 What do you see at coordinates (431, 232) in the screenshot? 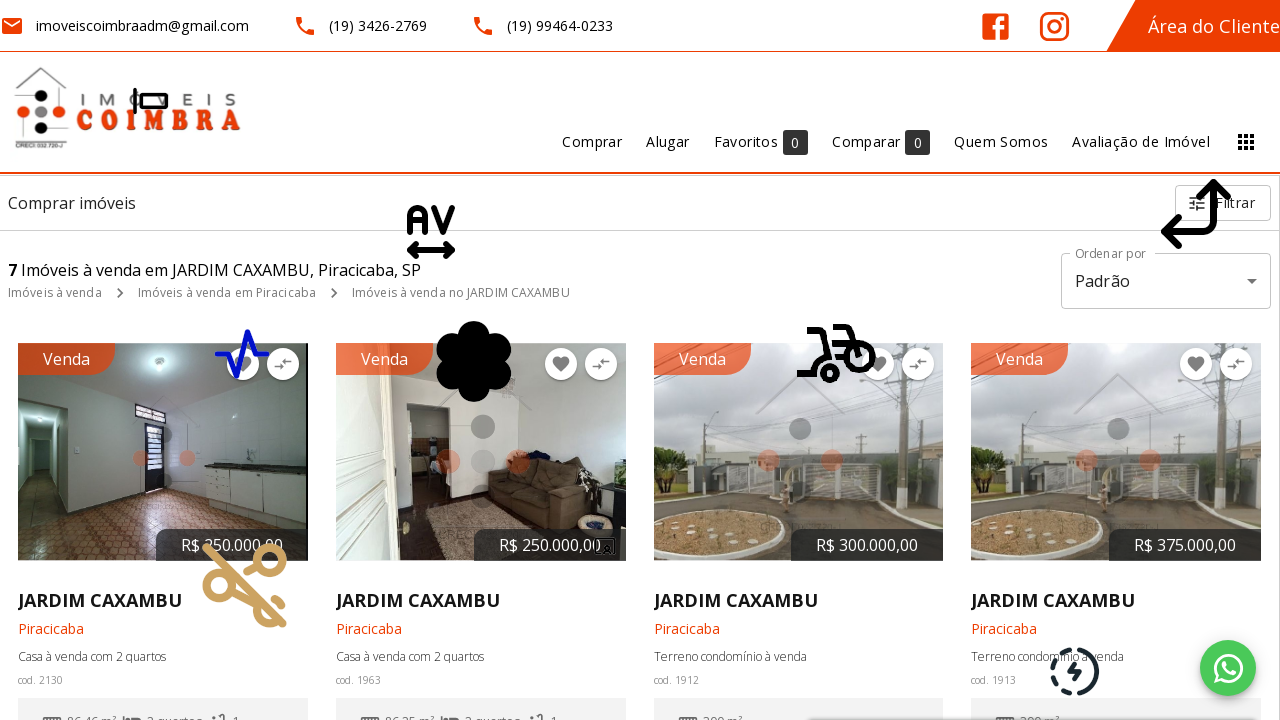
I see `adjust letter spacing in text` at bounding box center [431, 232].